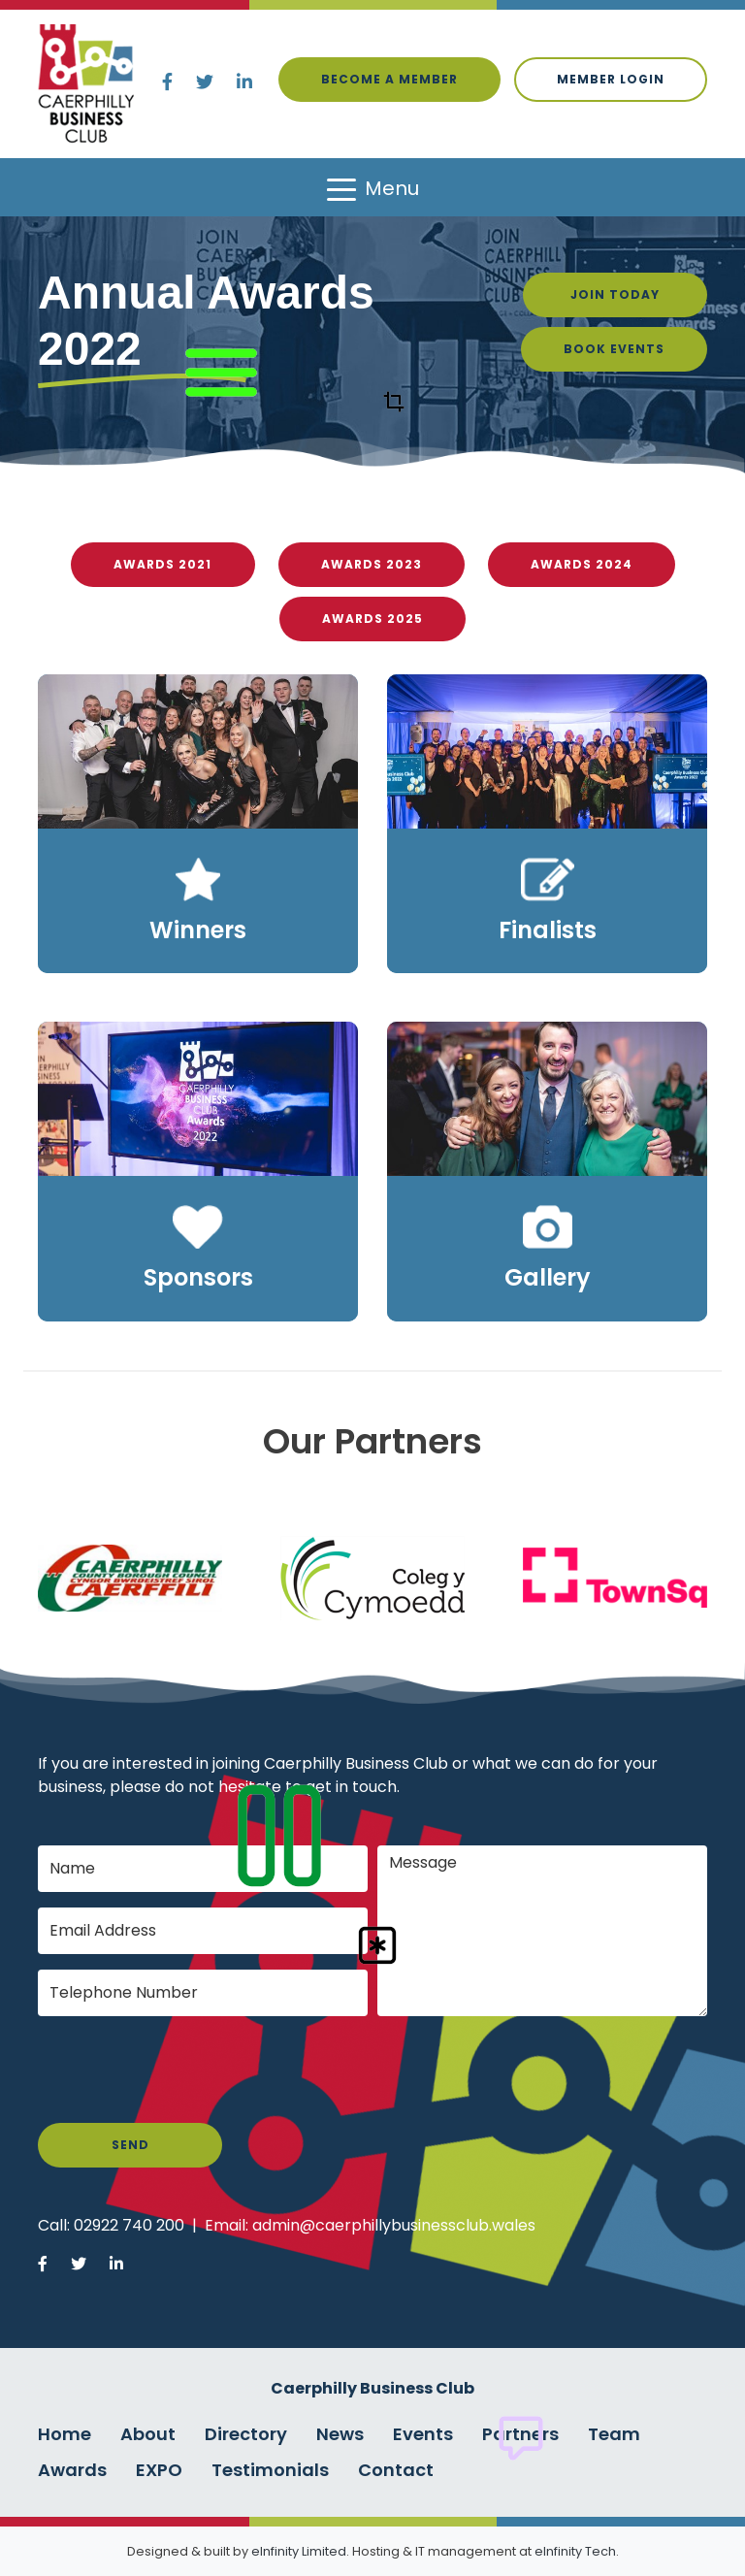 This screenshot has width=745, height=2576. Describe the element at coordinates (377, 1945) in the screenshot. I see `enter a password or PIN field` at that location.